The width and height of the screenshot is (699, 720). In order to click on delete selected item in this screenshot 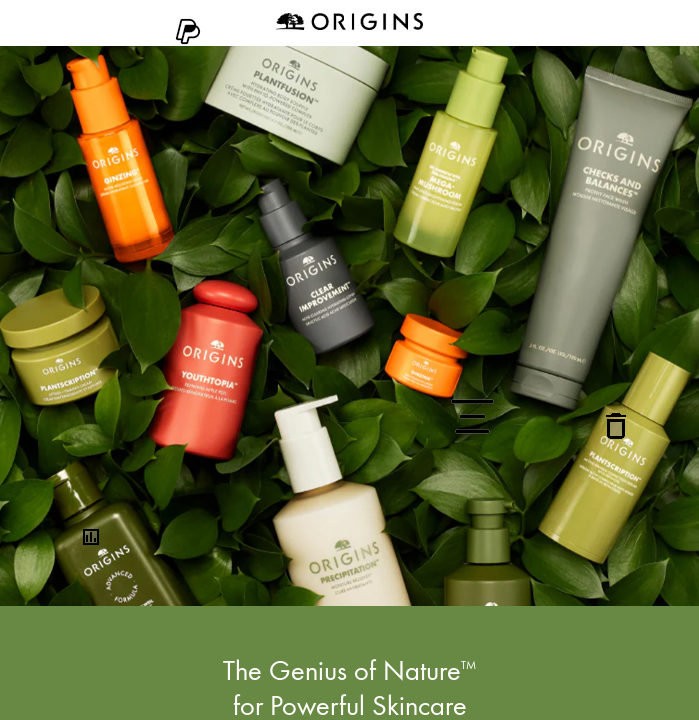, I will do `click(616, 426)`.